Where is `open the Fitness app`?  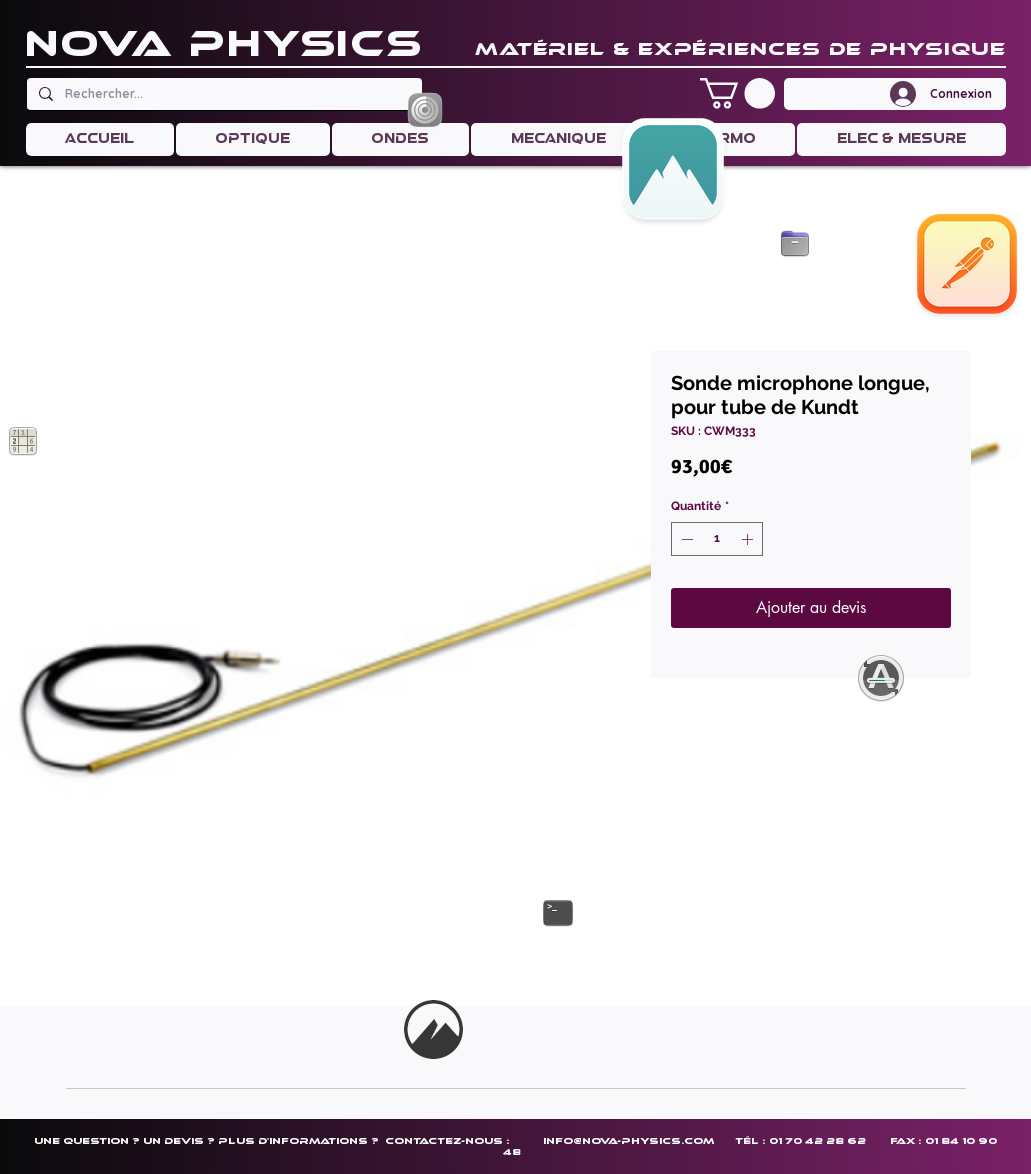 open the Fitness app is located at coordinates (425, 110).